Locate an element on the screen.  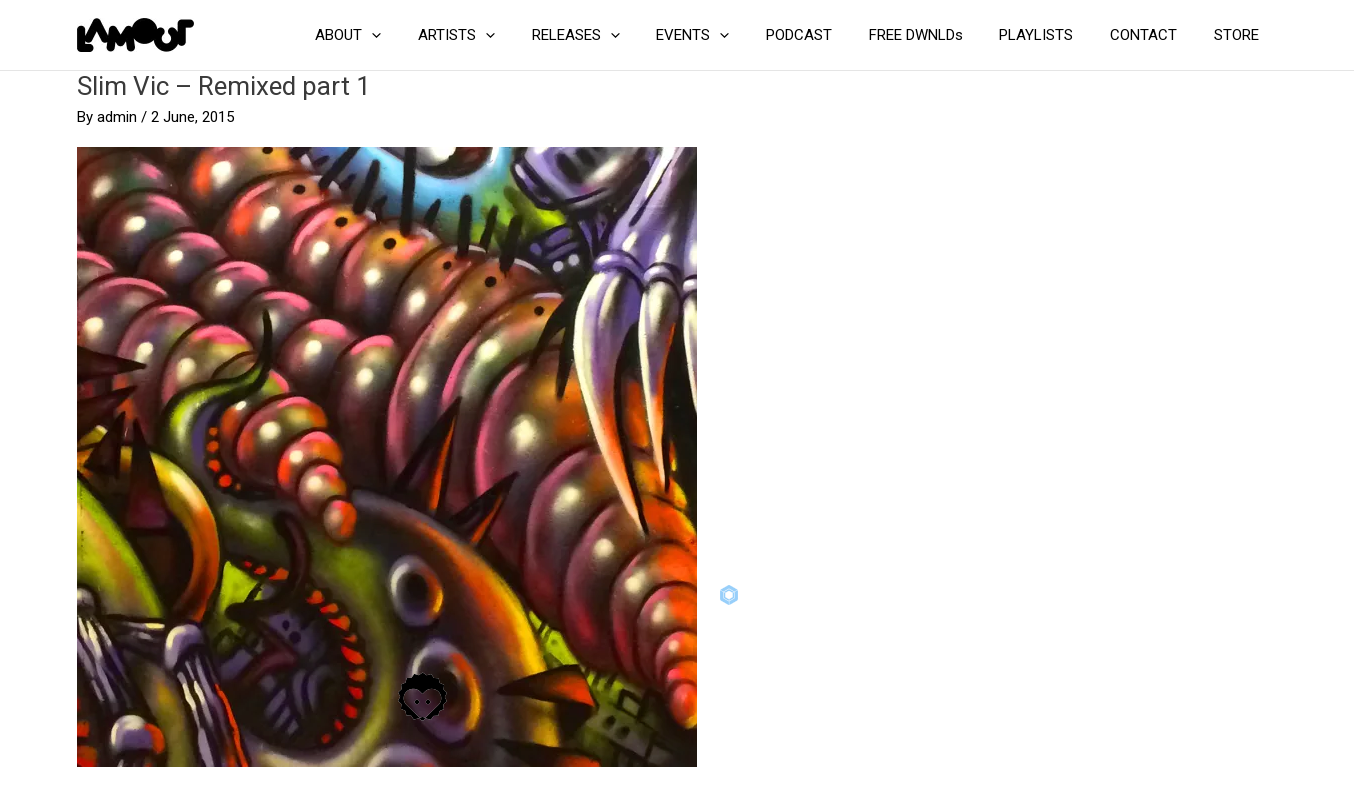
open HedgeDoc collaborative markdown editor is located at coordinates (422, 696).